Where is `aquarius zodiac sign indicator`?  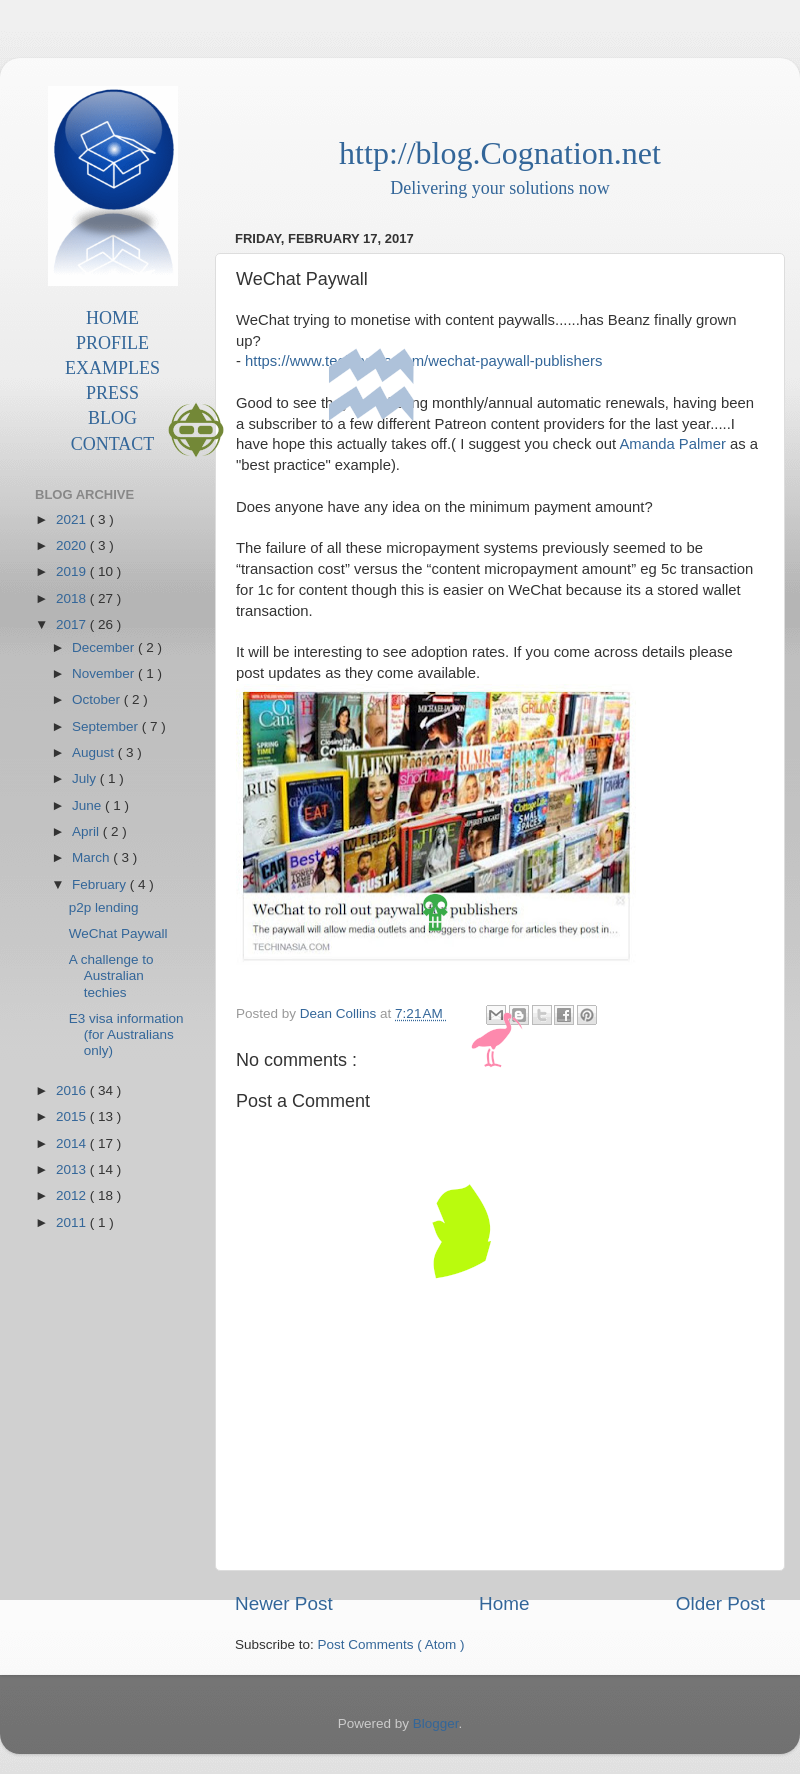 aquarius zodiac sign indicator is located at coordinates (371, 384).